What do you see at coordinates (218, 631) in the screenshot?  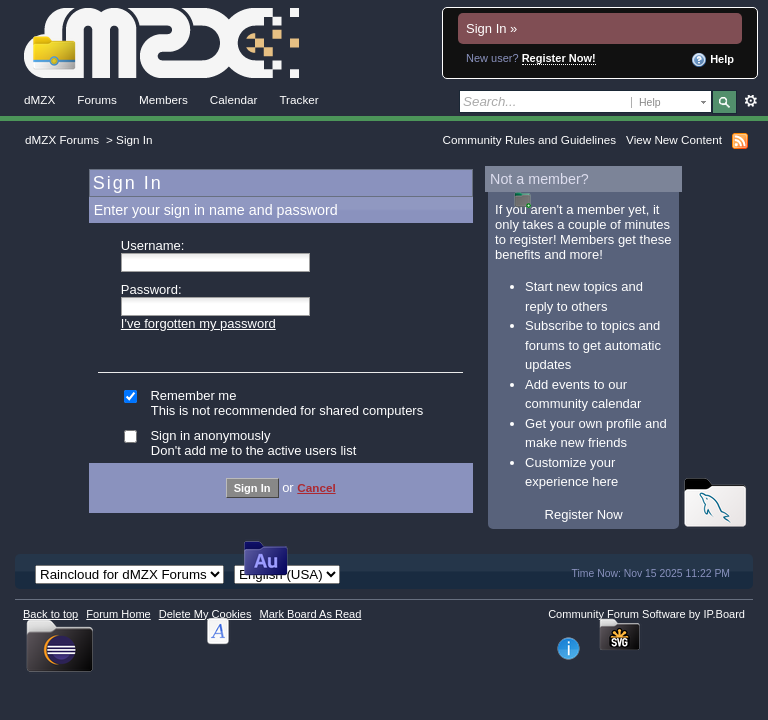 I see `a font file or typography document` at bounding box center [218, 631].